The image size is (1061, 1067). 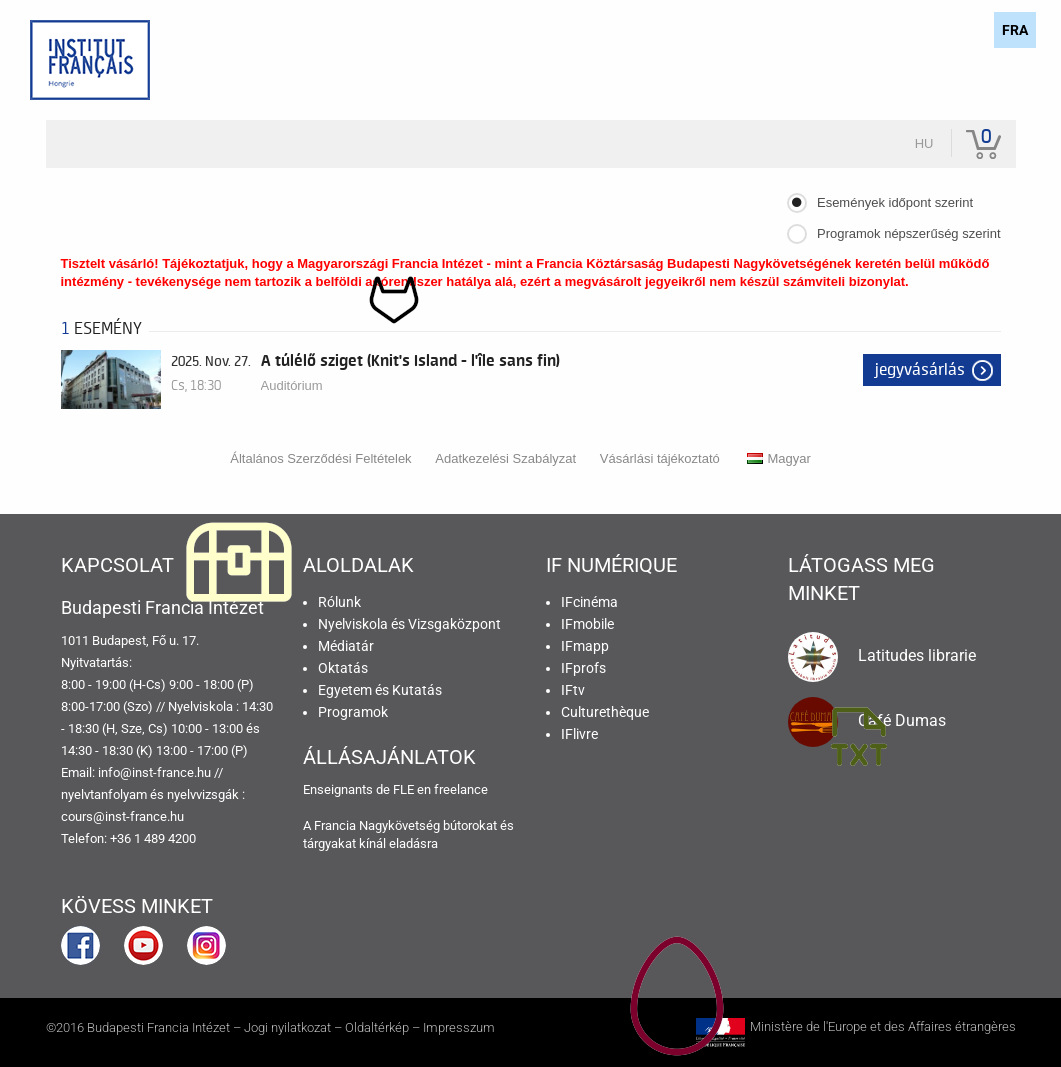 What do you see at coordinates (239, 564) in the screenshot?
I see `access rewards or collected items` at bounding box center [239, 564].